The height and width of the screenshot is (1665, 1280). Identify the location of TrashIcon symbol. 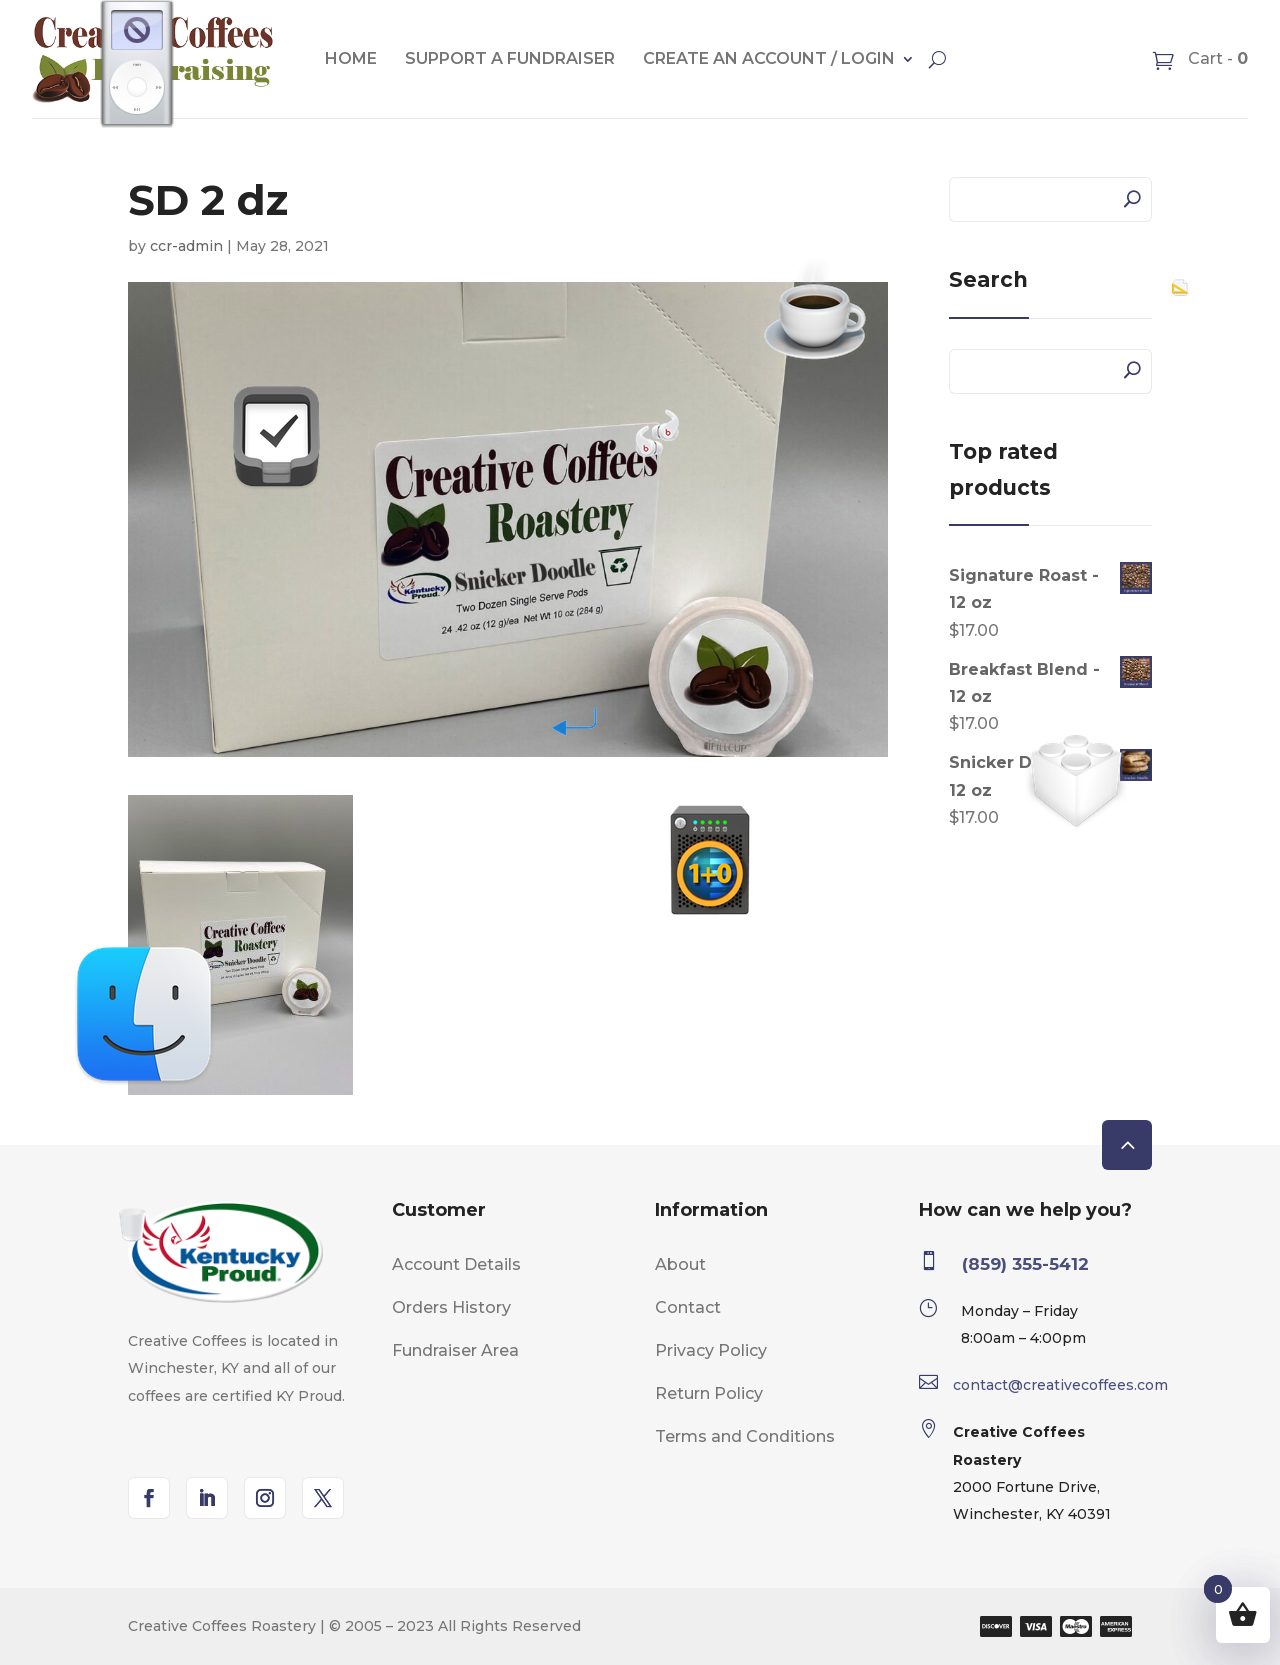
(132, 1224).